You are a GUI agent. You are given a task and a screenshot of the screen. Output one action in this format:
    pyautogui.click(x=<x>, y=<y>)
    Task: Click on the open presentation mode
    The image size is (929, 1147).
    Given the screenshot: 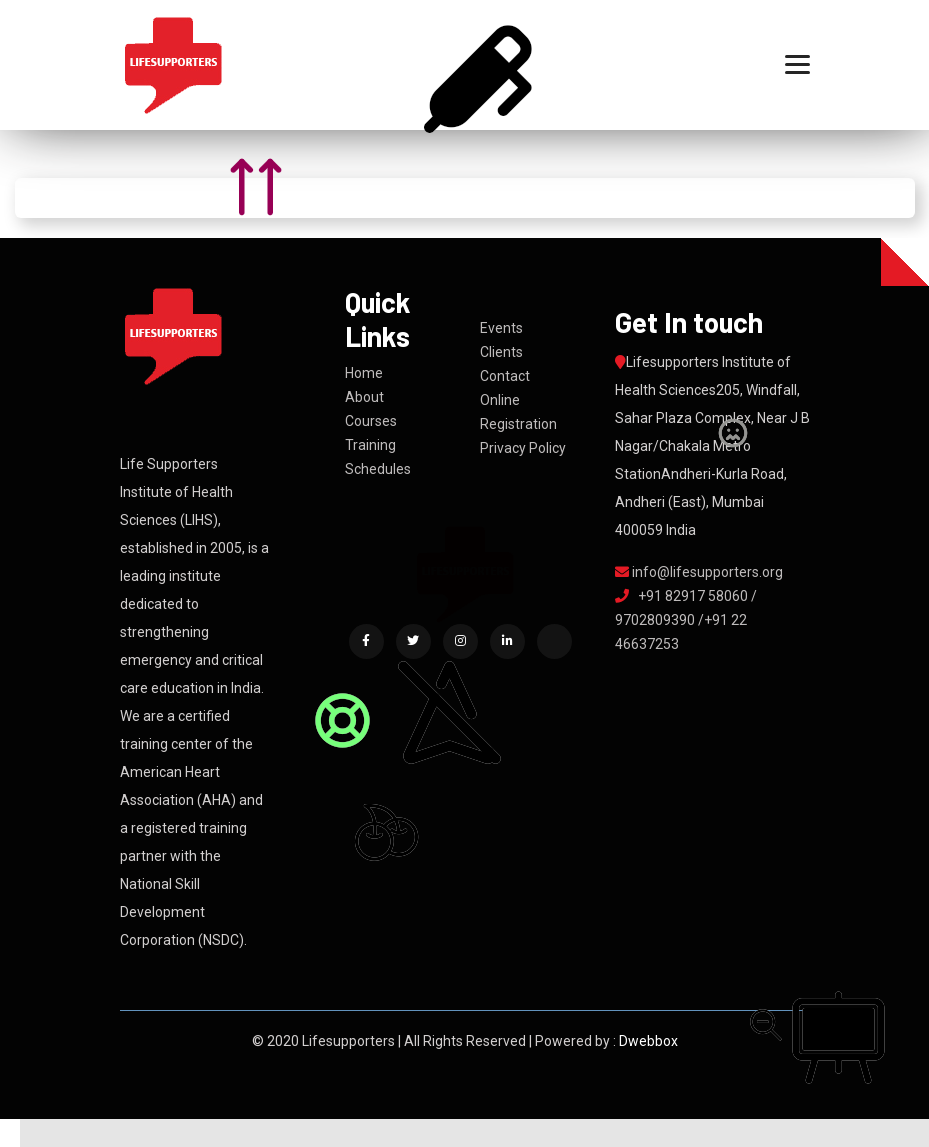 What is the action you would take?
    pyautogui.click(x=838, y=1037)
    